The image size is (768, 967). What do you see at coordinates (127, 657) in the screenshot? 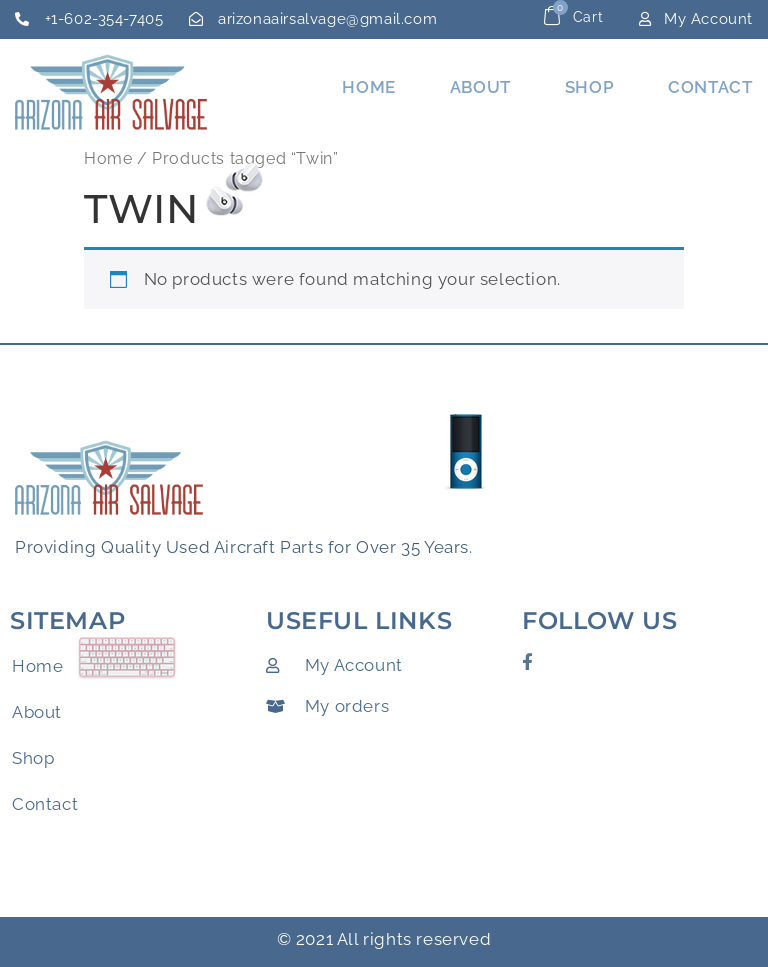
I see `connect a bluetooth keyboard` at bounding box center [127, 657].